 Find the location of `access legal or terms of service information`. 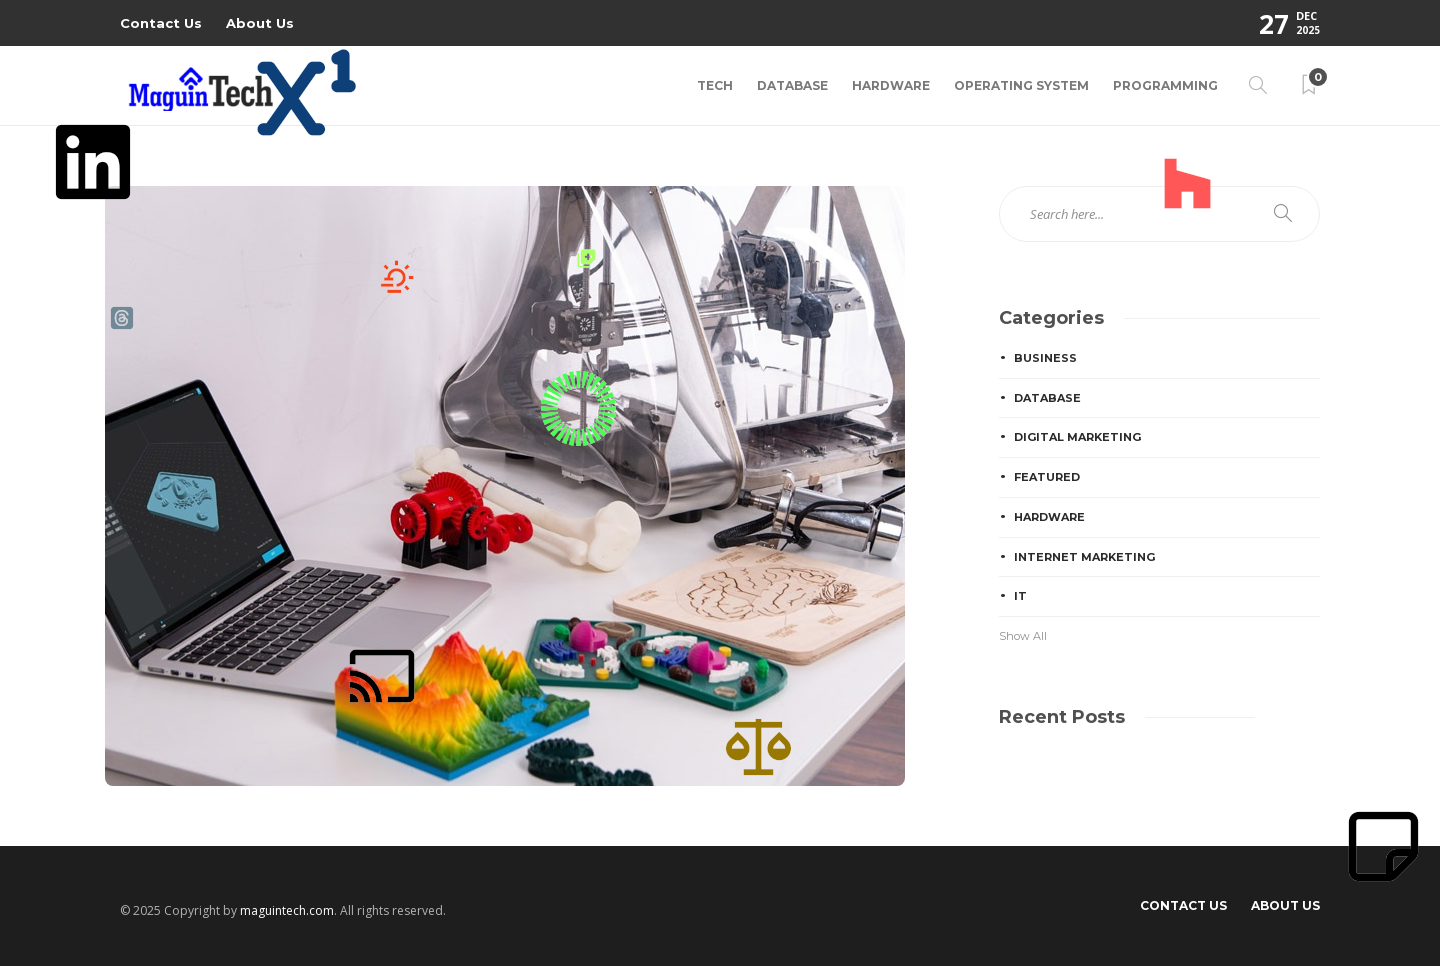

access legal or terms of service information is located at coordinates (758, 748).